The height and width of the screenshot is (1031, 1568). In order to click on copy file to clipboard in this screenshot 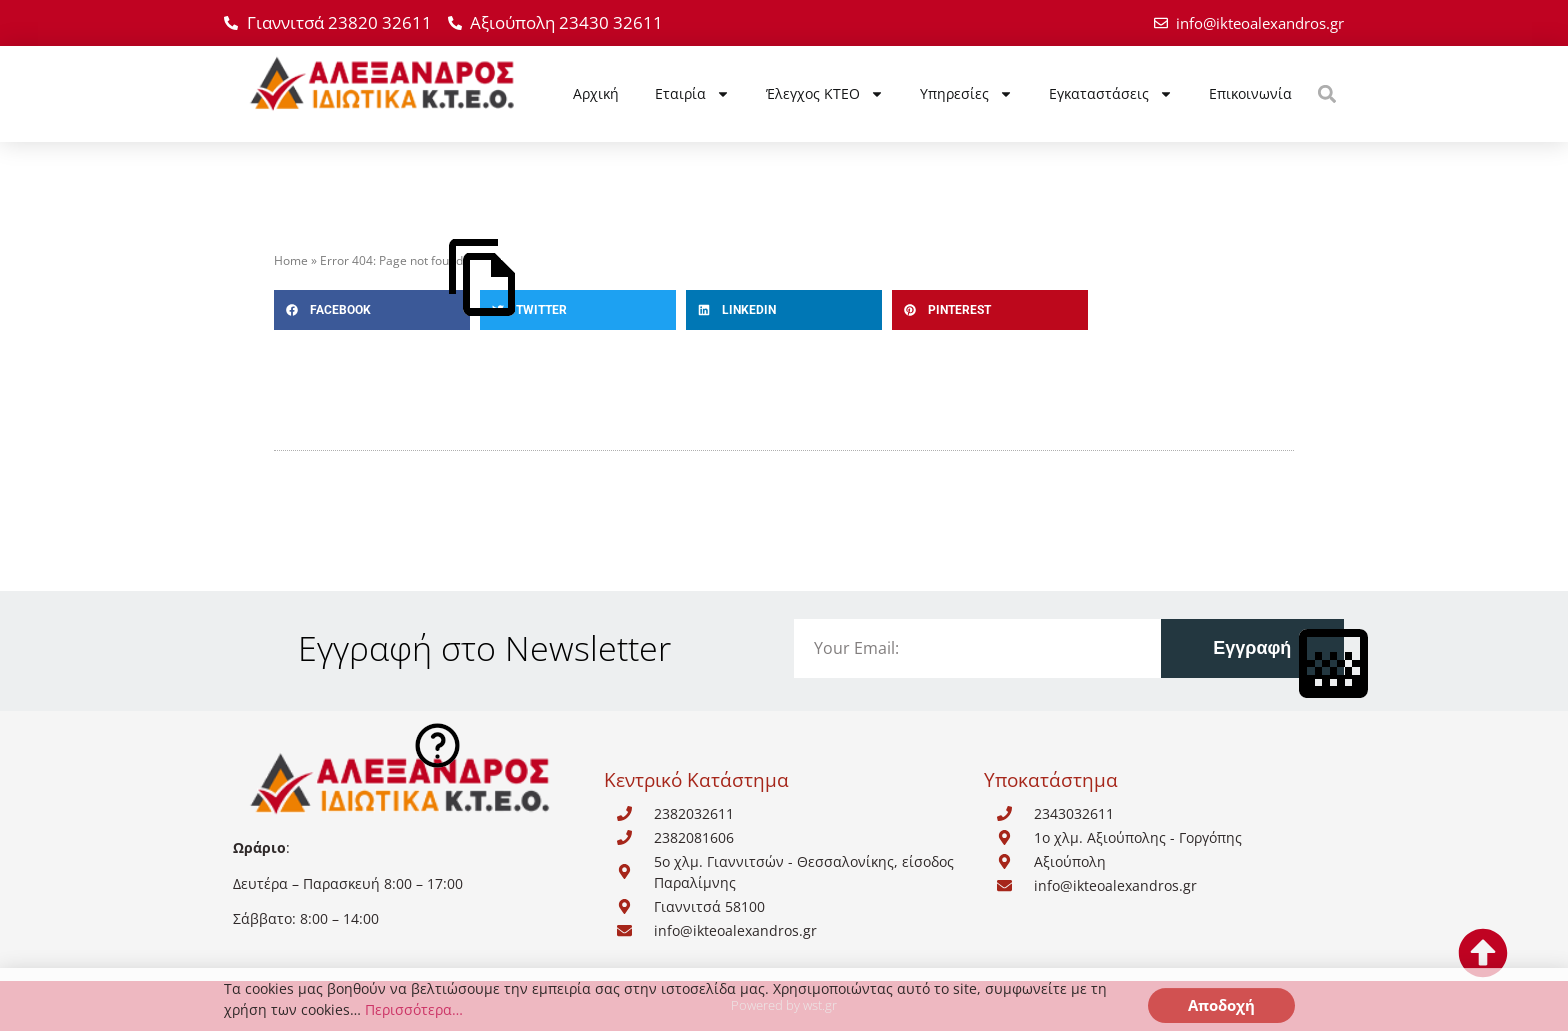, I will do `click(484, 277)`.